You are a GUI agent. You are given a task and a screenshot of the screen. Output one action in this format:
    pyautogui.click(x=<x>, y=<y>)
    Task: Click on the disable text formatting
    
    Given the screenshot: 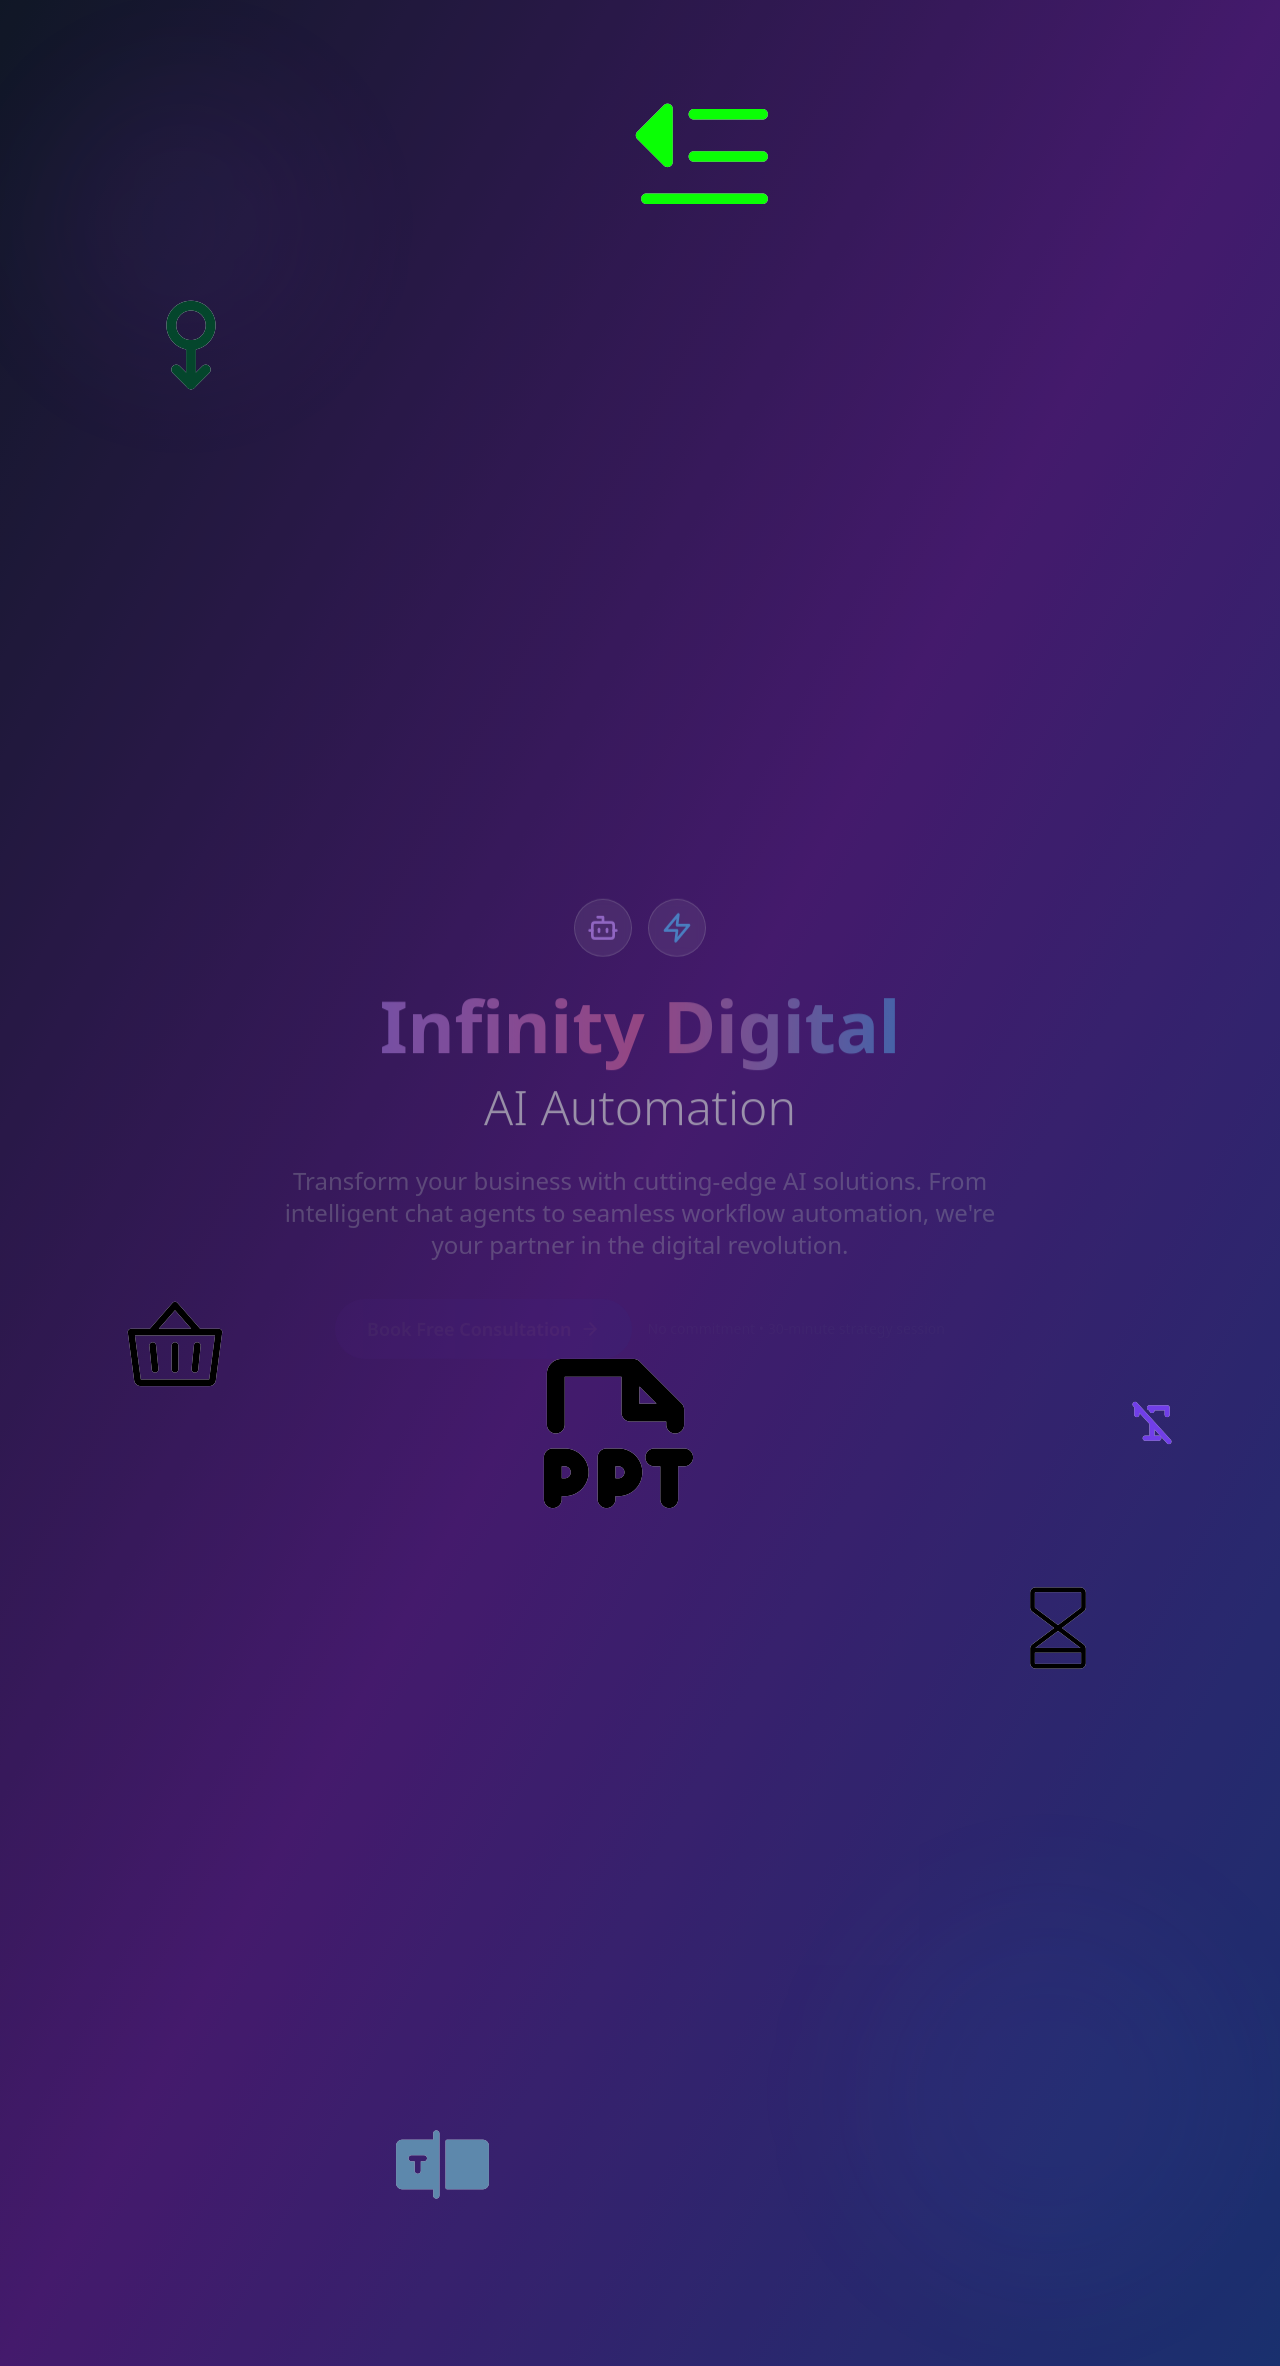 What is the action you would take?
    pyautogui.click(x=1152, y=1423)
    